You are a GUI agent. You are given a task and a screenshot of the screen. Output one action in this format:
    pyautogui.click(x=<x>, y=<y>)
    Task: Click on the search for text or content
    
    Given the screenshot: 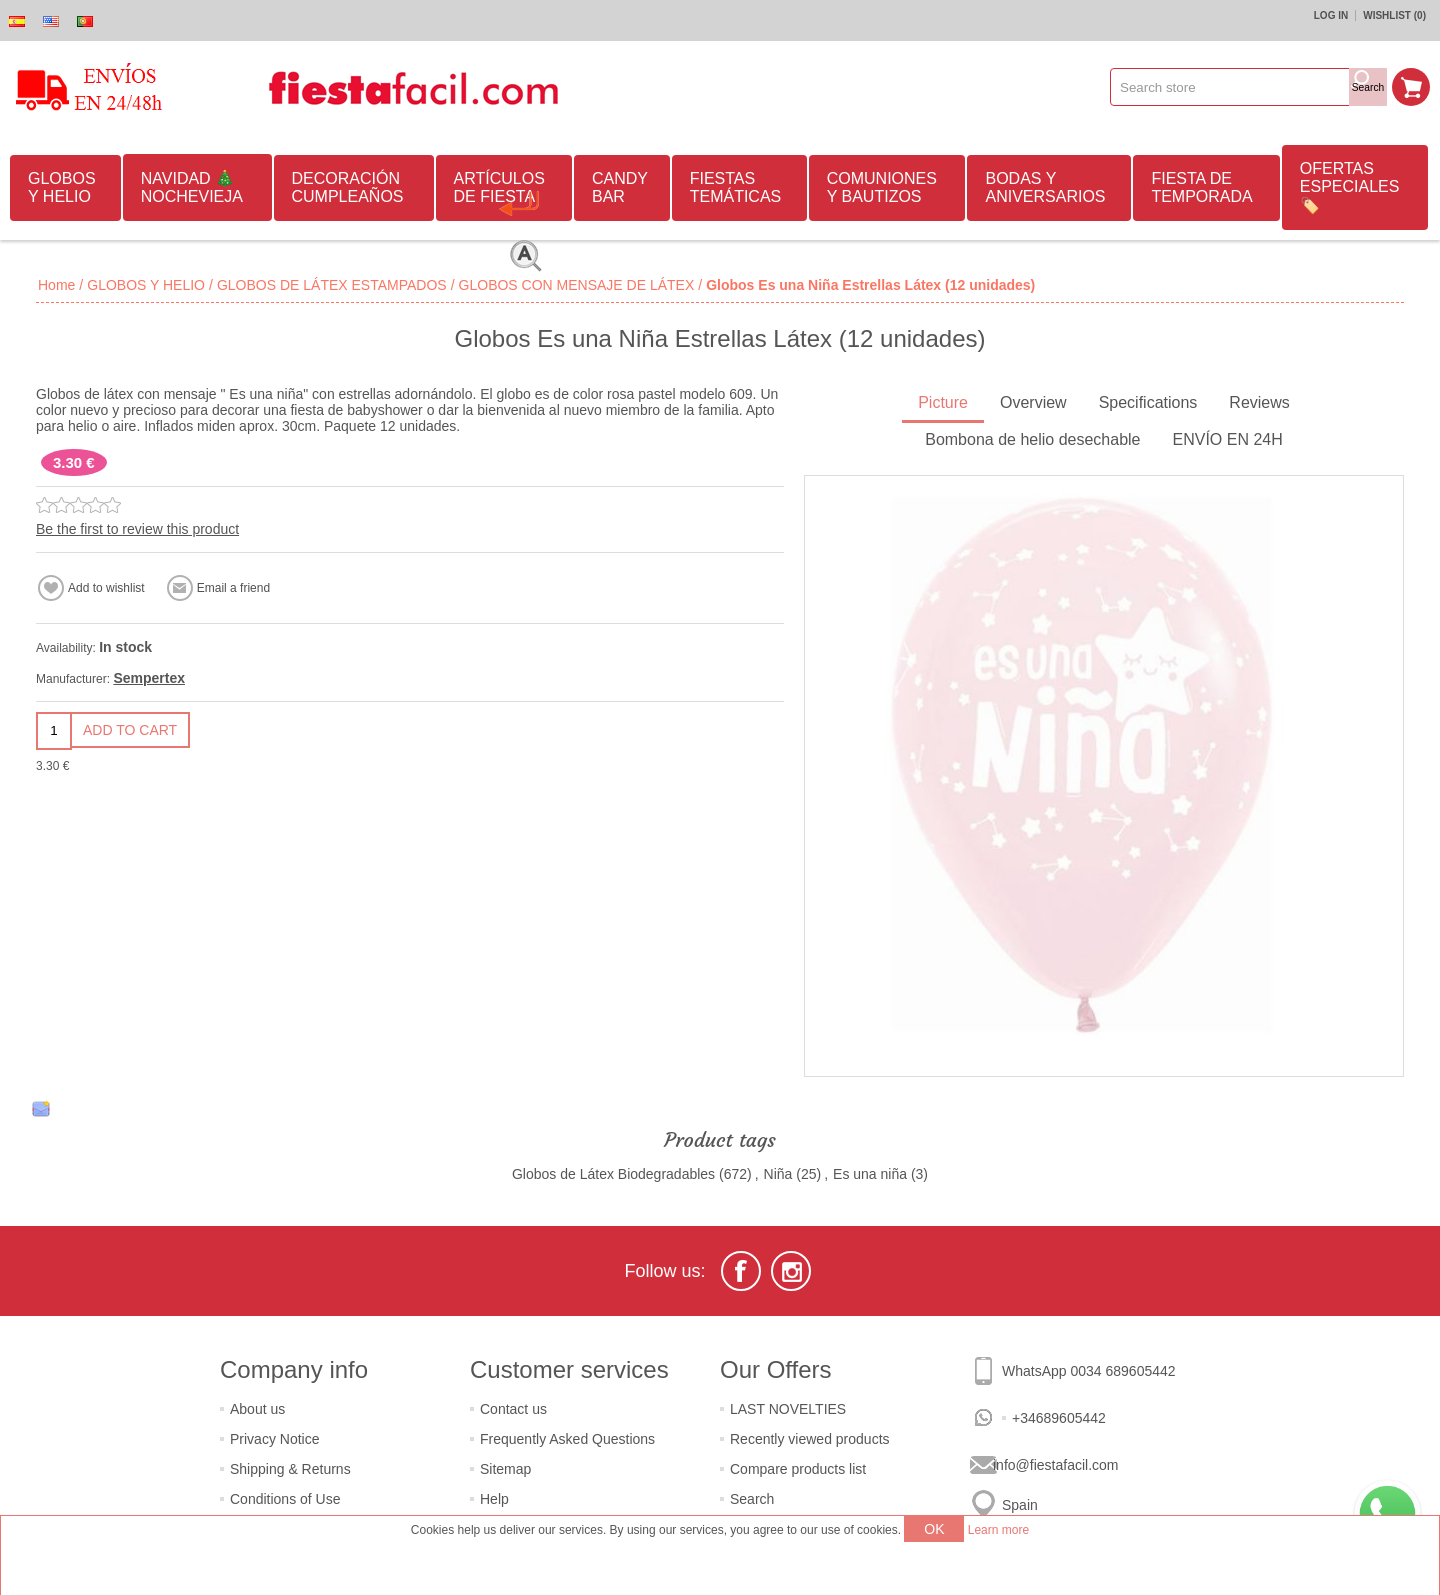 What is the action you would take?
    pyautogui.click(x=526, y=256)
    